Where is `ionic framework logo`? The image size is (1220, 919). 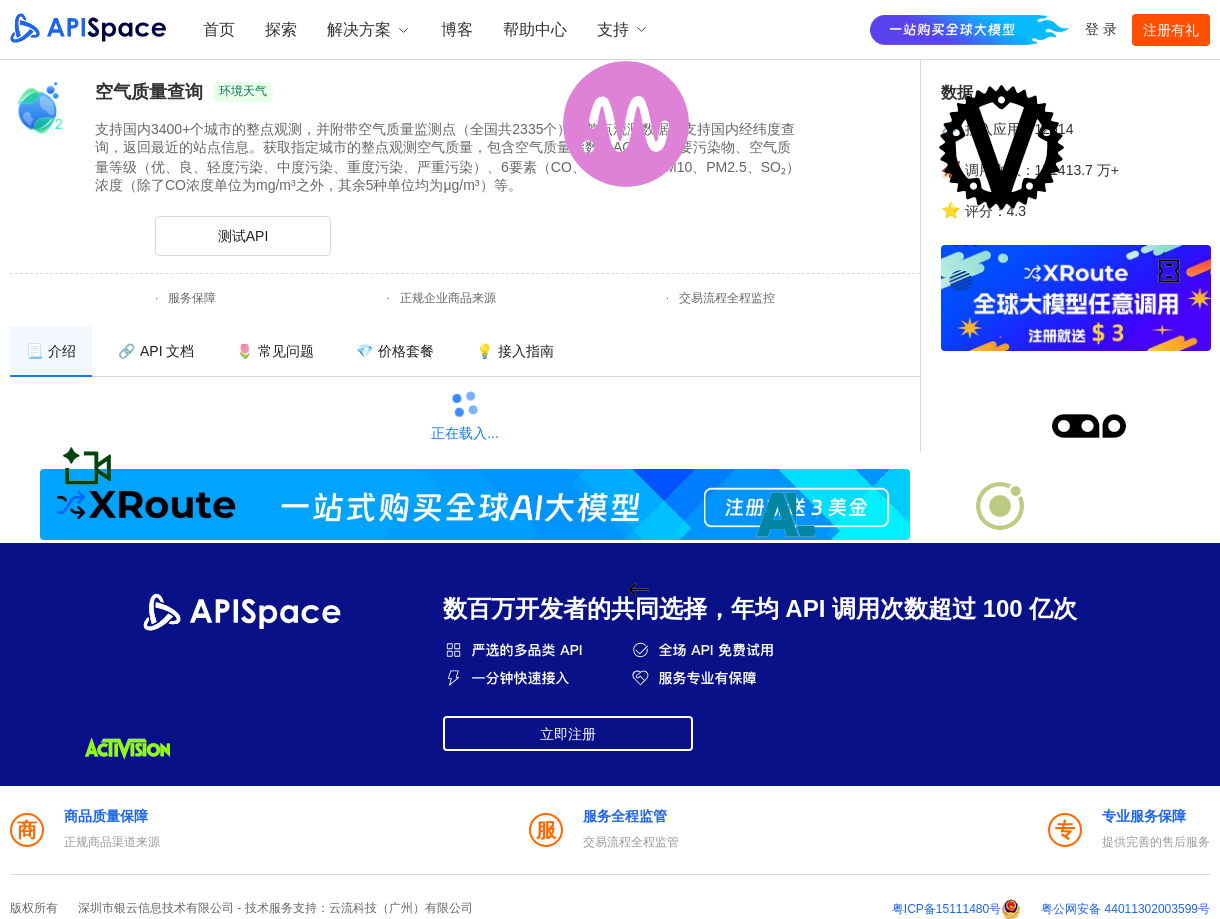
ionic framework logo is located at coordinates (1000, 506).